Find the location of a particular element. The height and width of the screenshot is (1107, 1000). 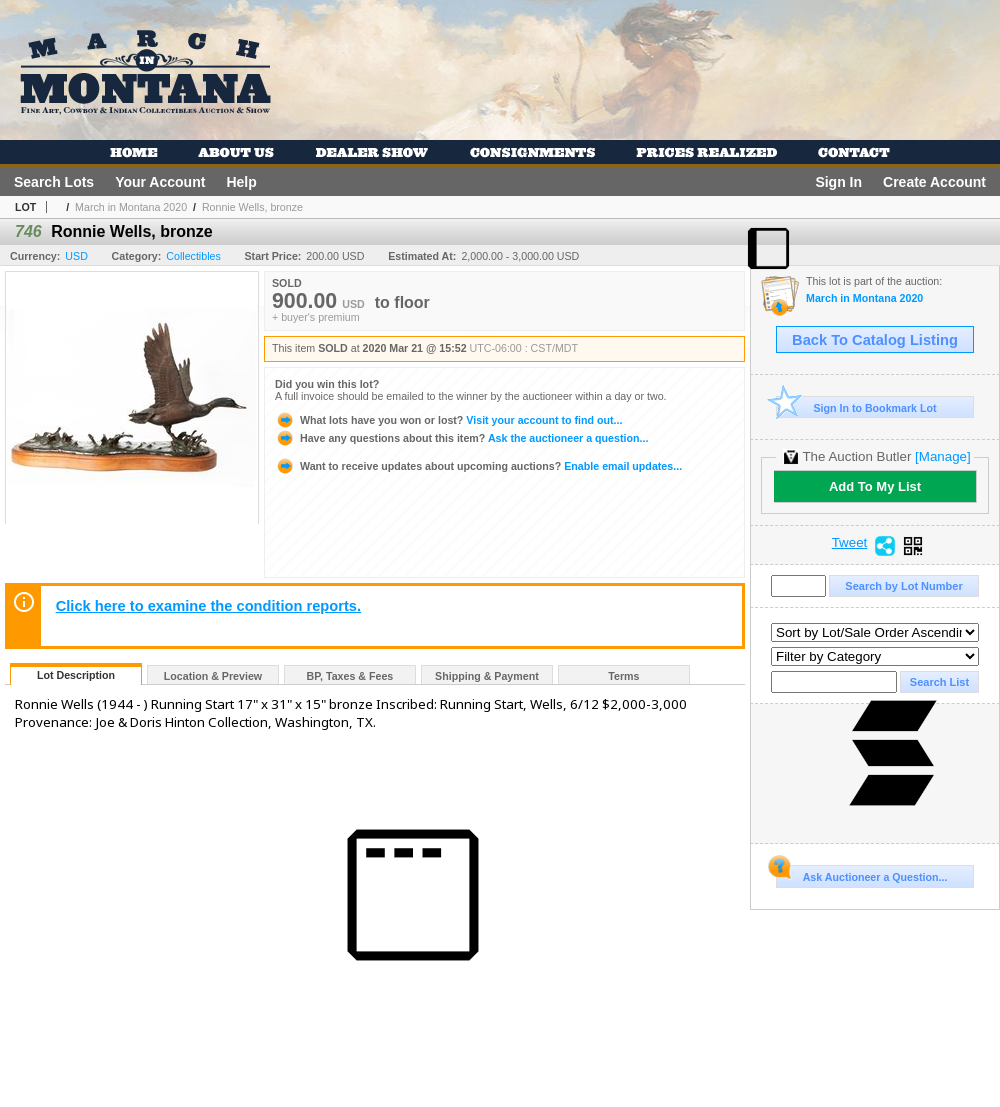

move activity bar to the left side of the editor is located at coordinates (768, 248).